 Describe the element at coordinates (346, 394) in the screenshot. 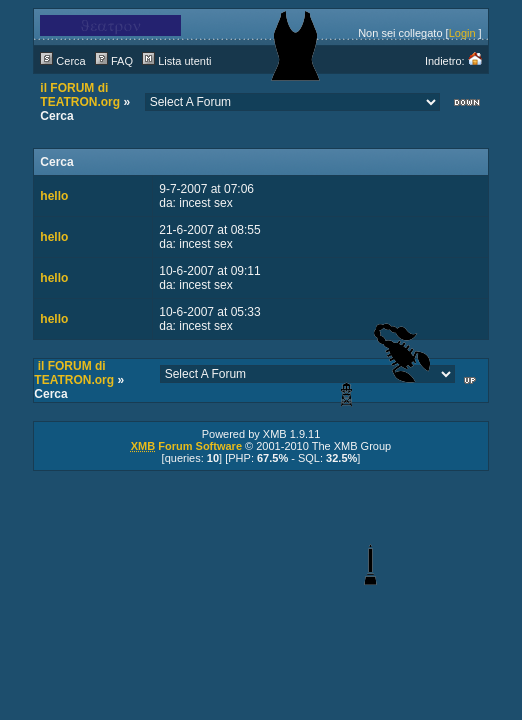

I see `view or access lookout points on a map` at that location.